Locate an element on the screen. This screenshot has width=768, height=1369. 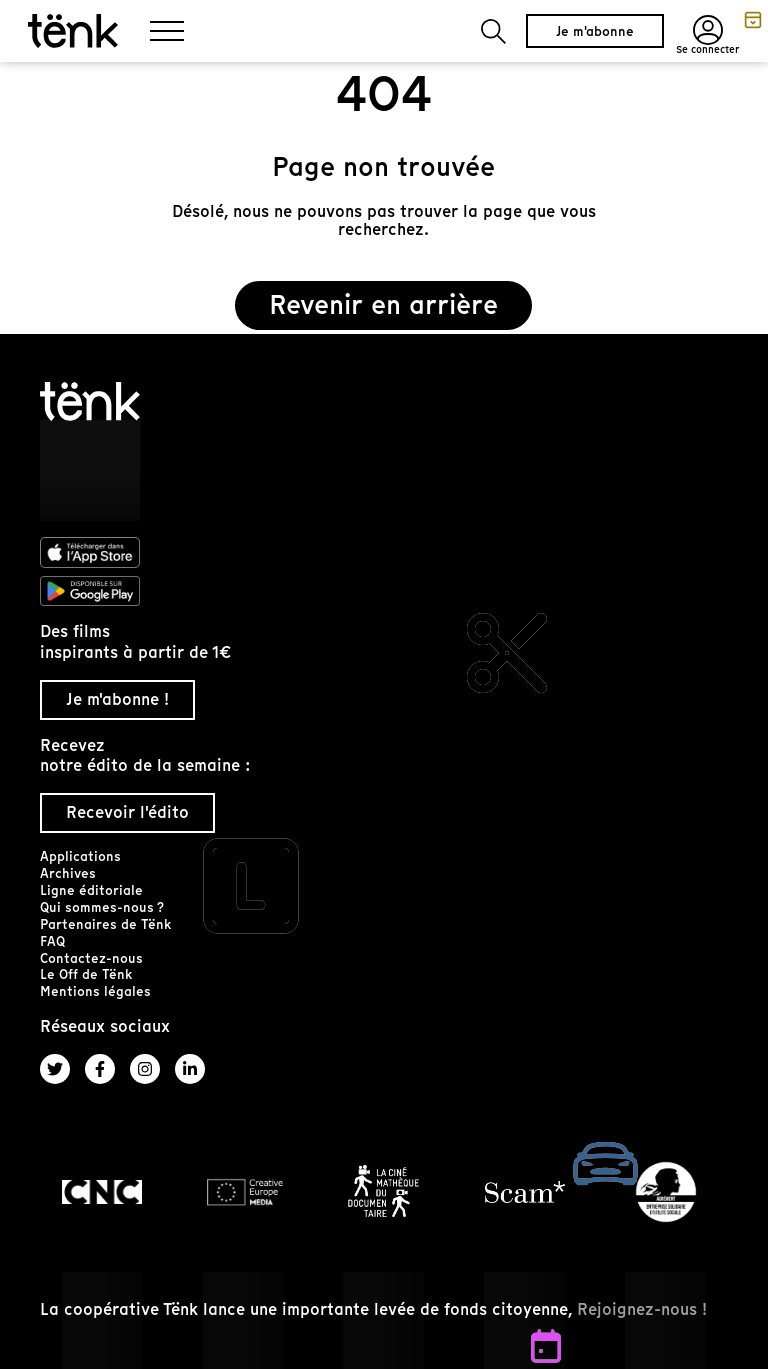
expand the navigation bar is located at coordinates (753, 20).